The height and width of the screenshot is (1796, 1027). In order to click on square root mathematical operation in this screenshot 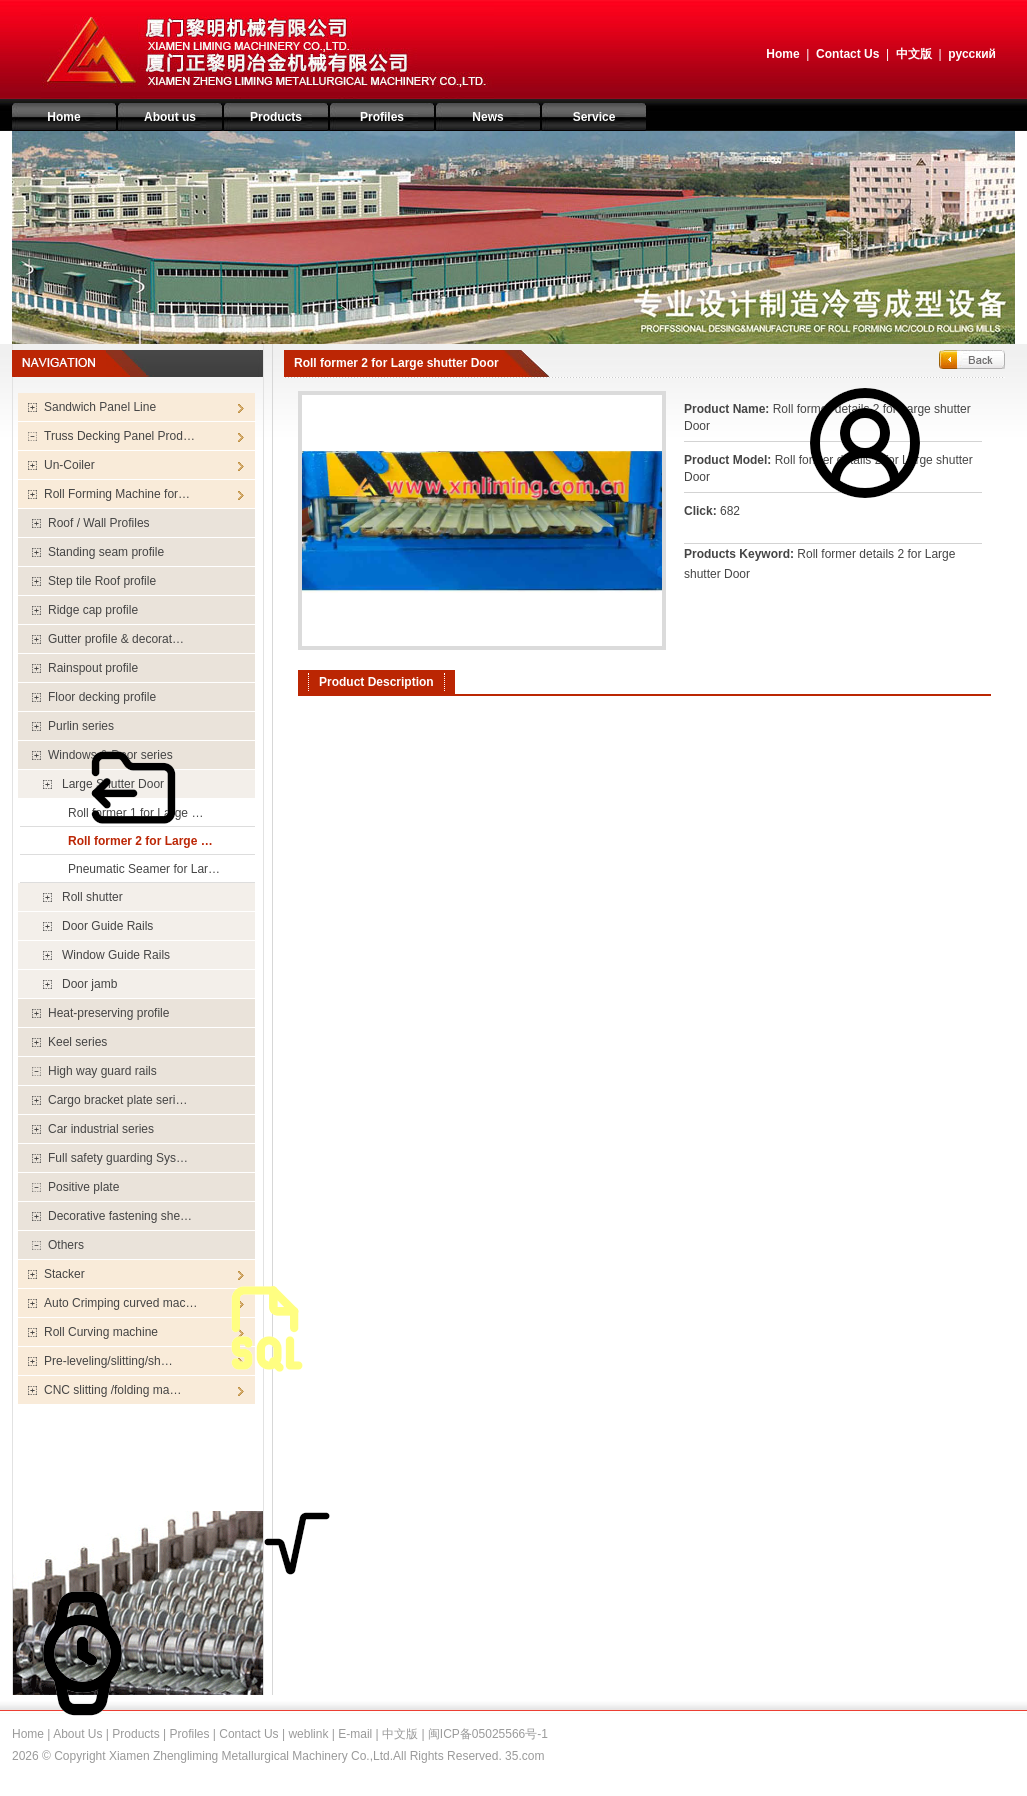, I will do `click(297, 1542)`.